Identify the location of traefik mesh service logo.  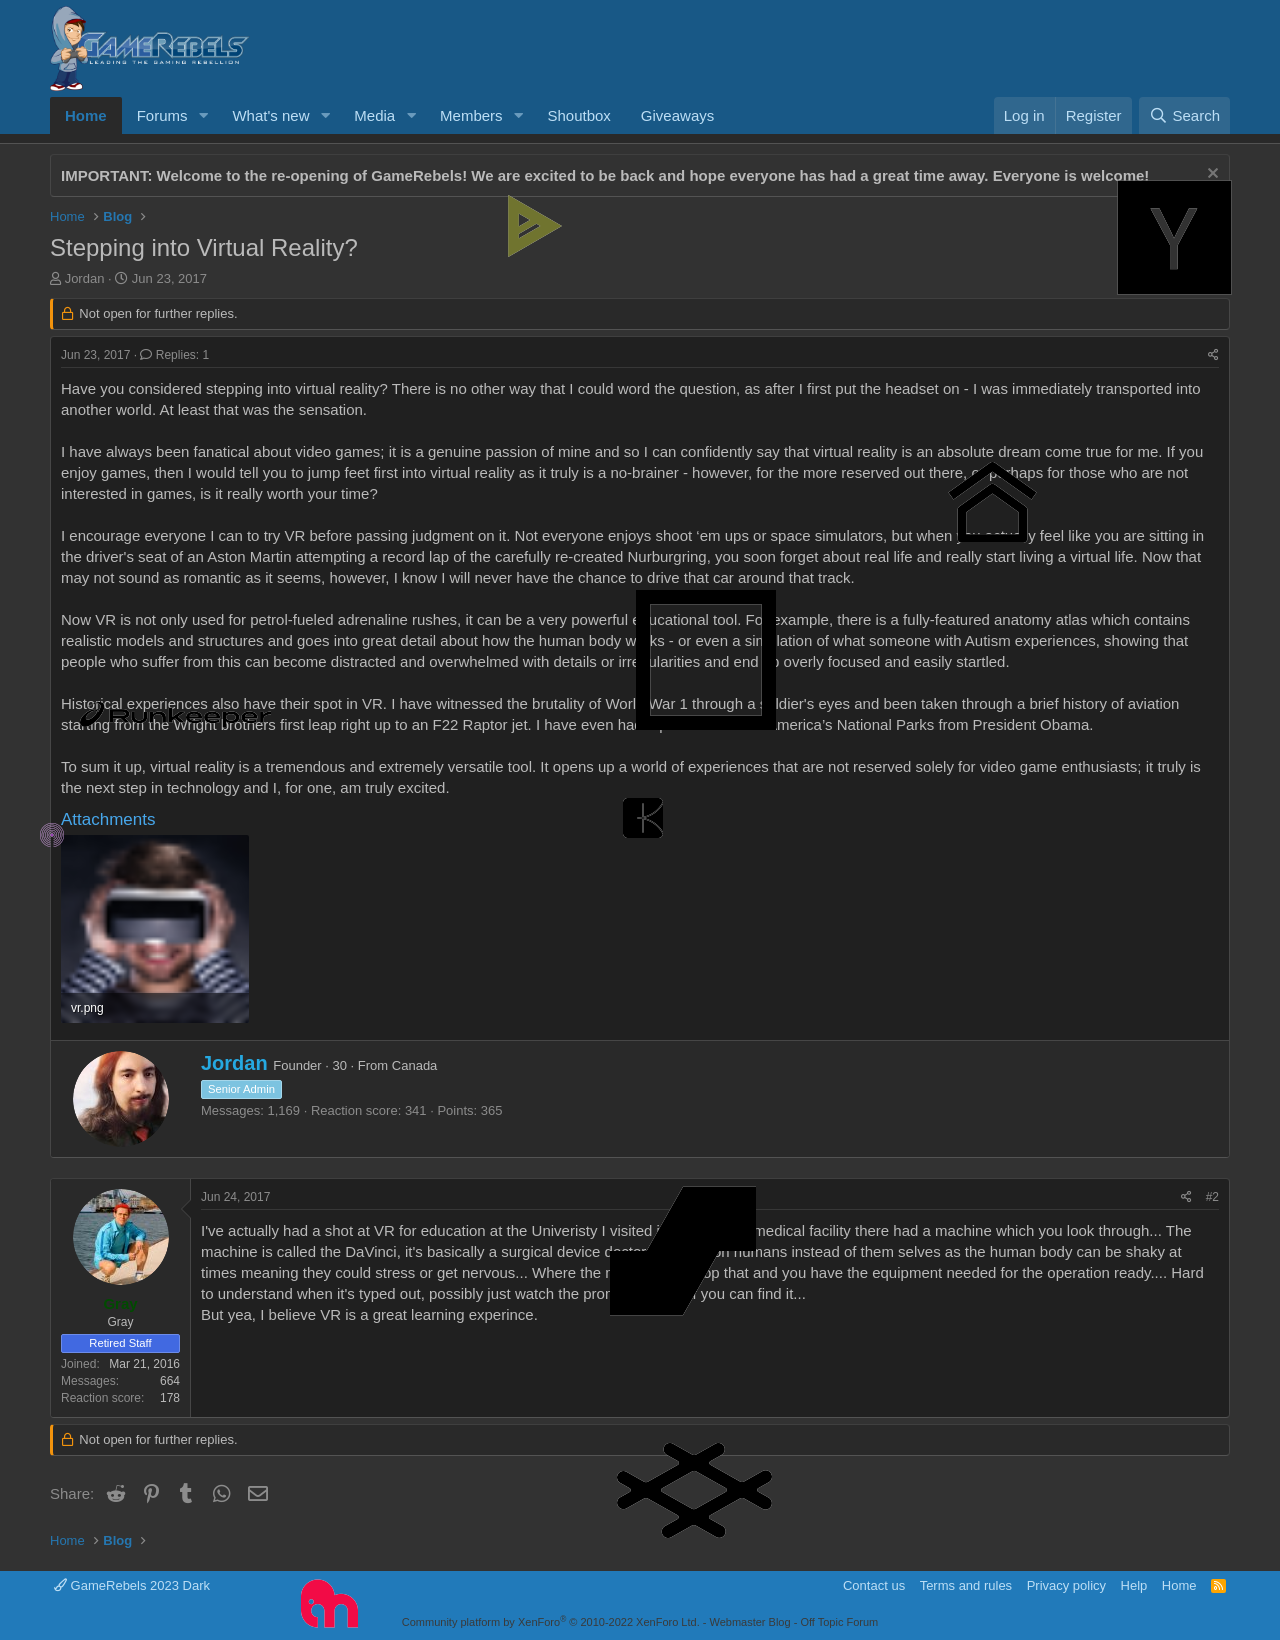
(694, 1490).